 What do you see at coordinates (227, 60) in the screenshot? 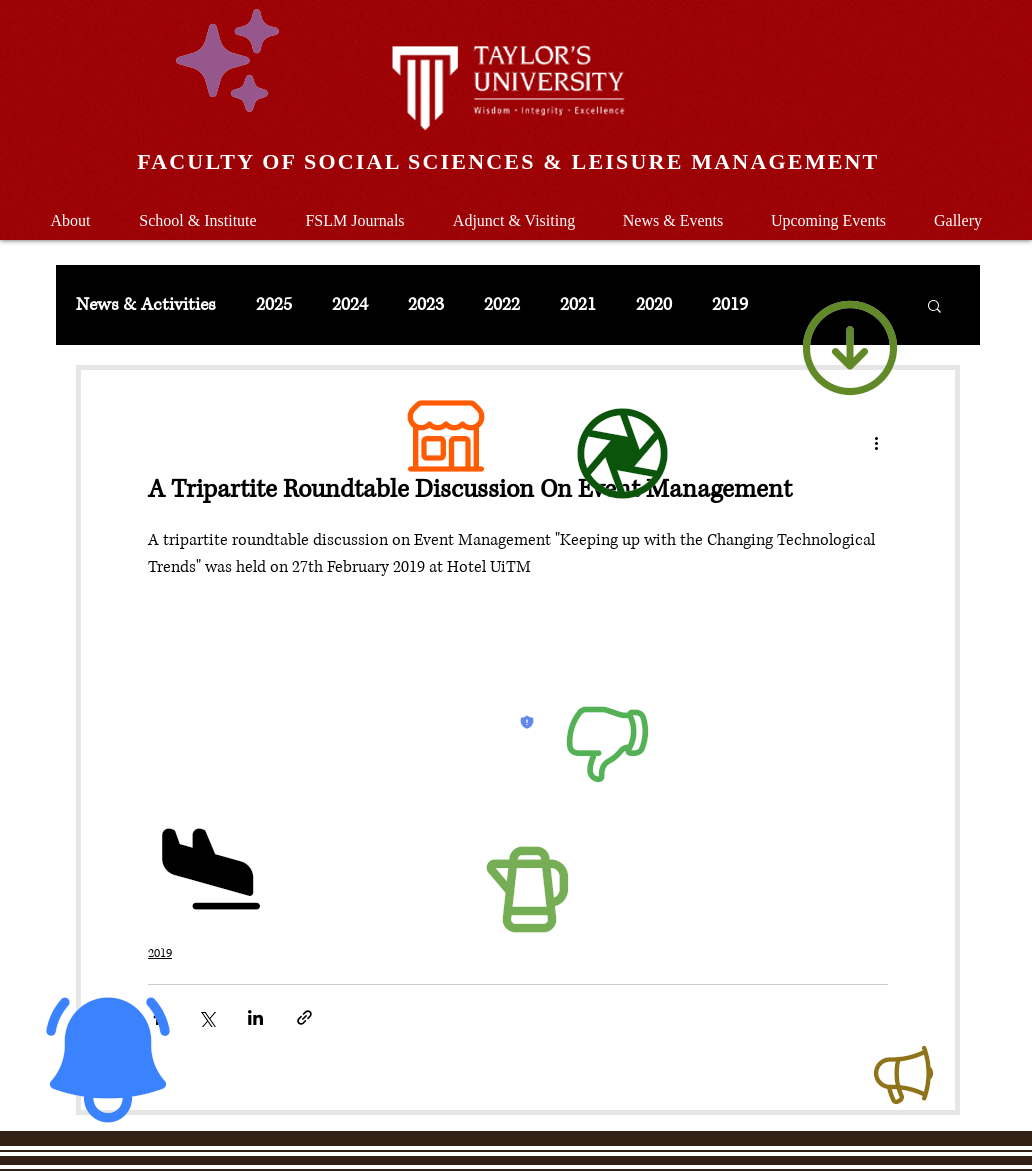
I see `indicates AI-generated or enhanced content` at bounding box center [227, 60].